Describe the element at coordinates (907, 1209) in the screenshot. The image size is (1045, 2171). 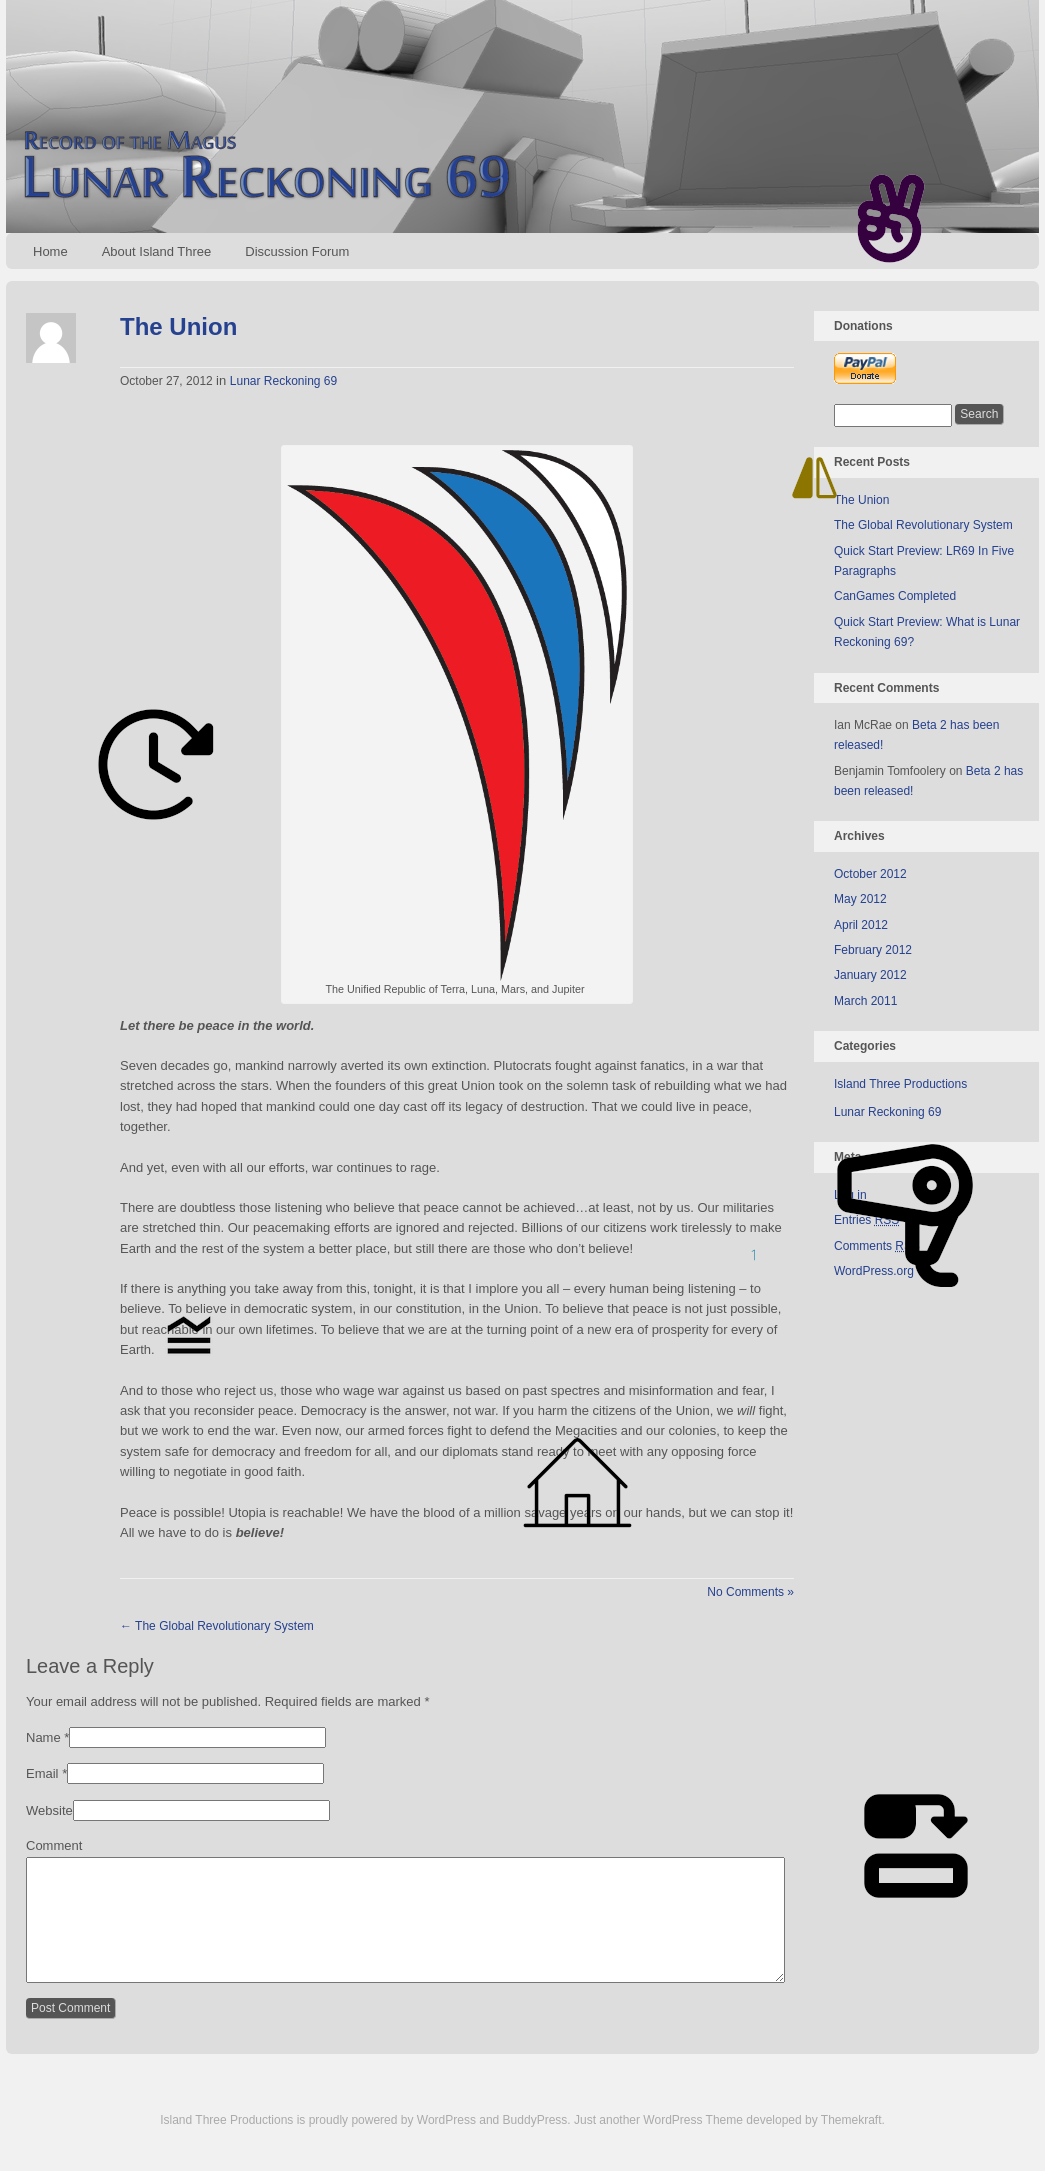
I see `access hair styling or grooming tools` at that location.